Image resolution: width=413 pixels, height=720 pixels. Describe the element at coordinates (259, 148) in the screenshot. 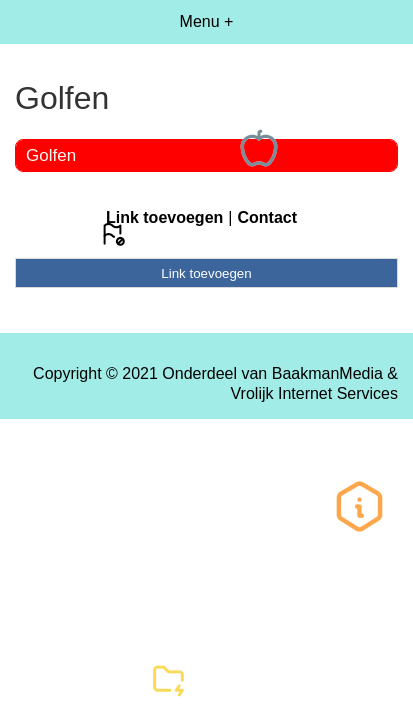

I see `access health or nutrition tracking` at that location.